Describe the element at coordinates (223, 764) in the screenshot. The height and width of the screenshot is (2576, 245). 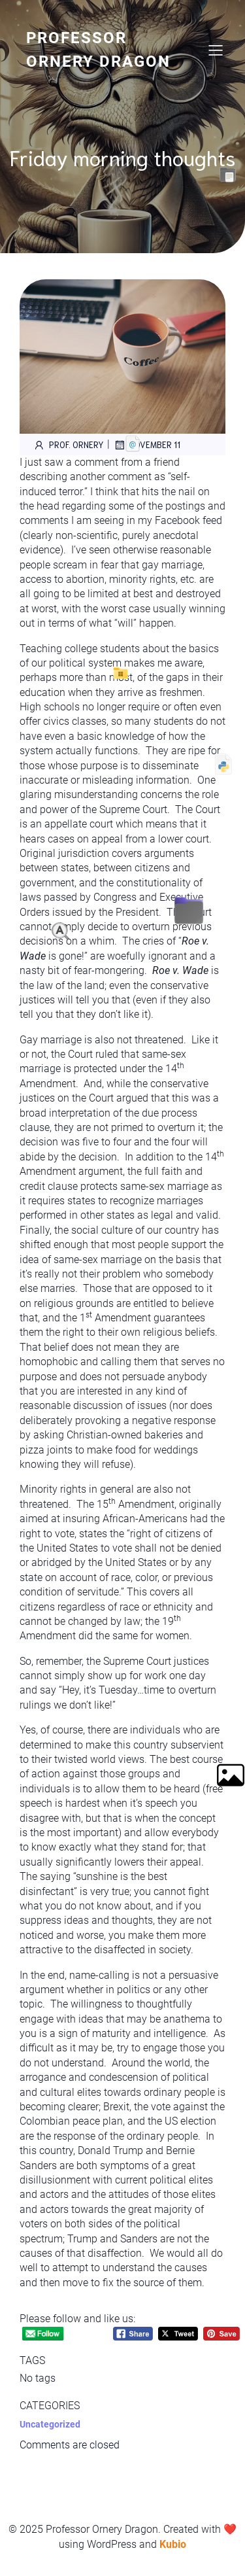
I see `a python 3 source code file` at that location.